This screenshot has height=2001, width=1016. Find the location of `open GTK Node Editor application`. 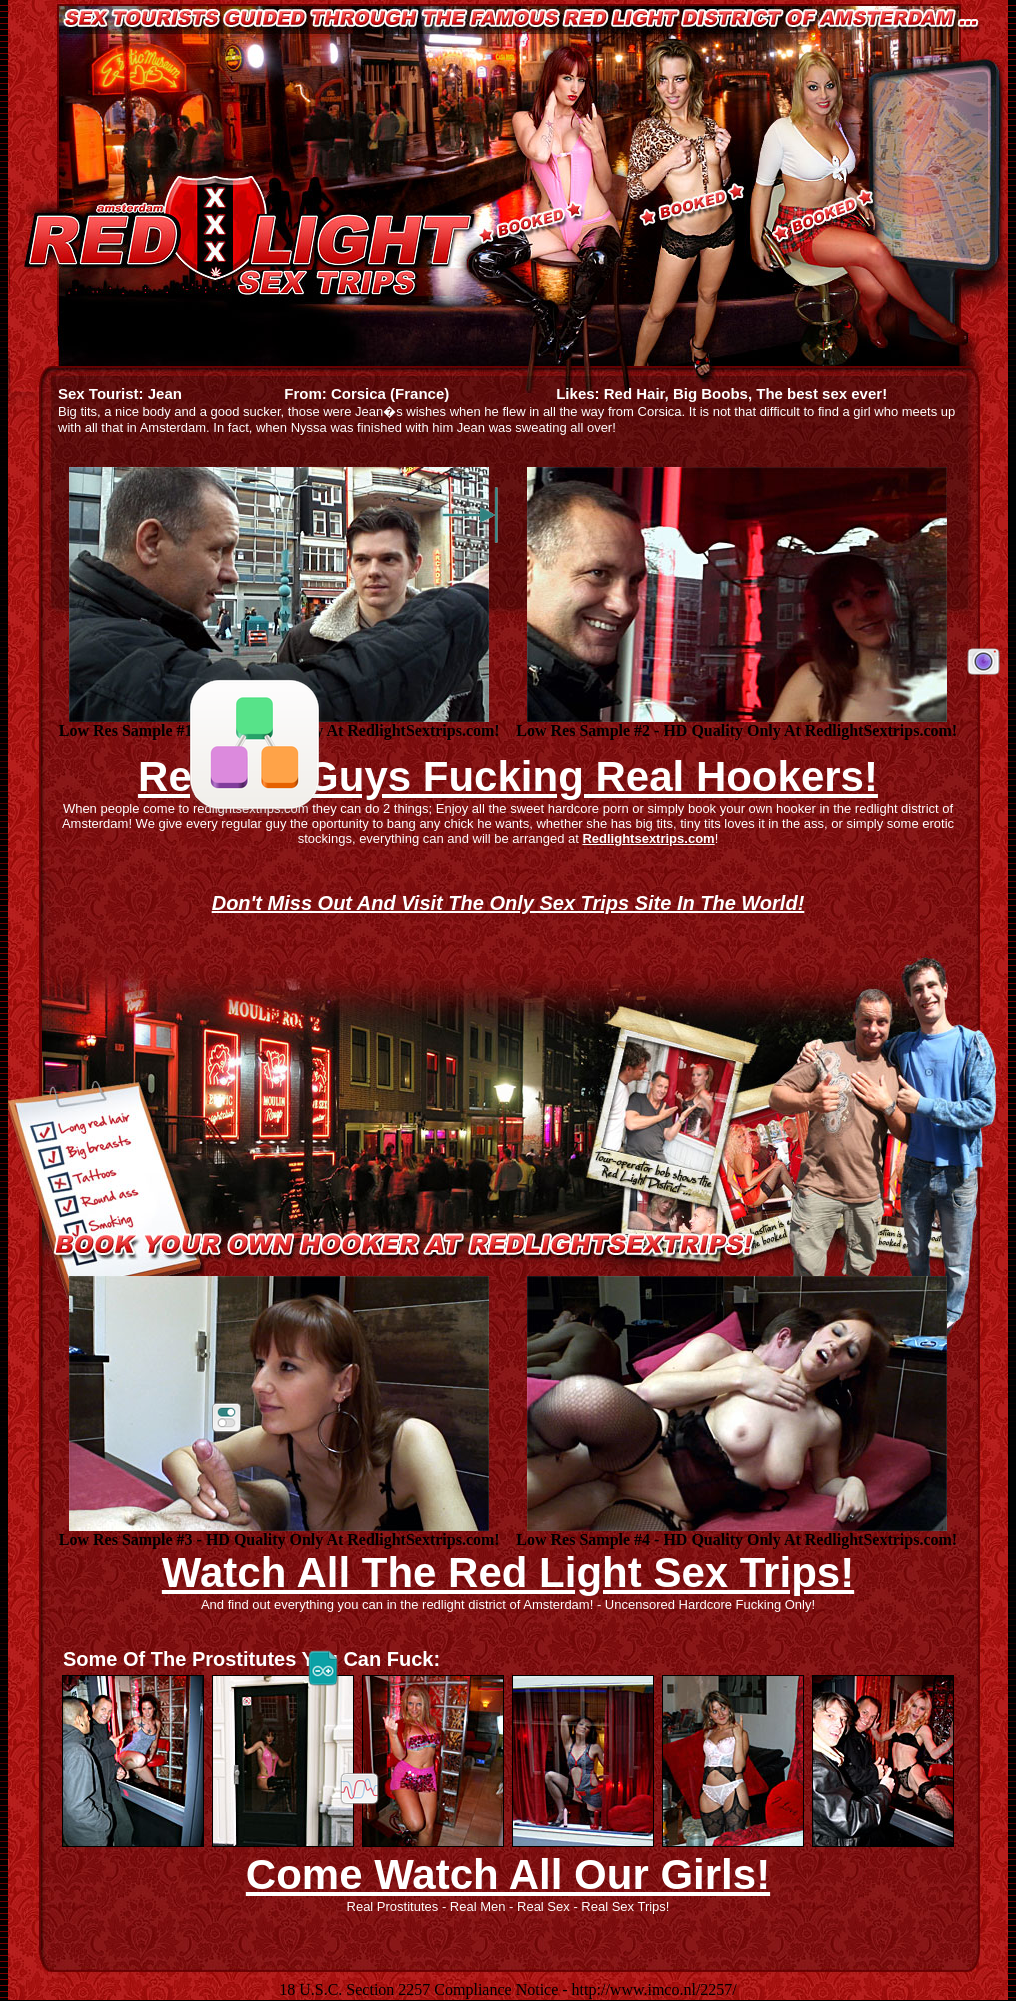

open GTK Node Editor application is located at coordinates (254, 744).